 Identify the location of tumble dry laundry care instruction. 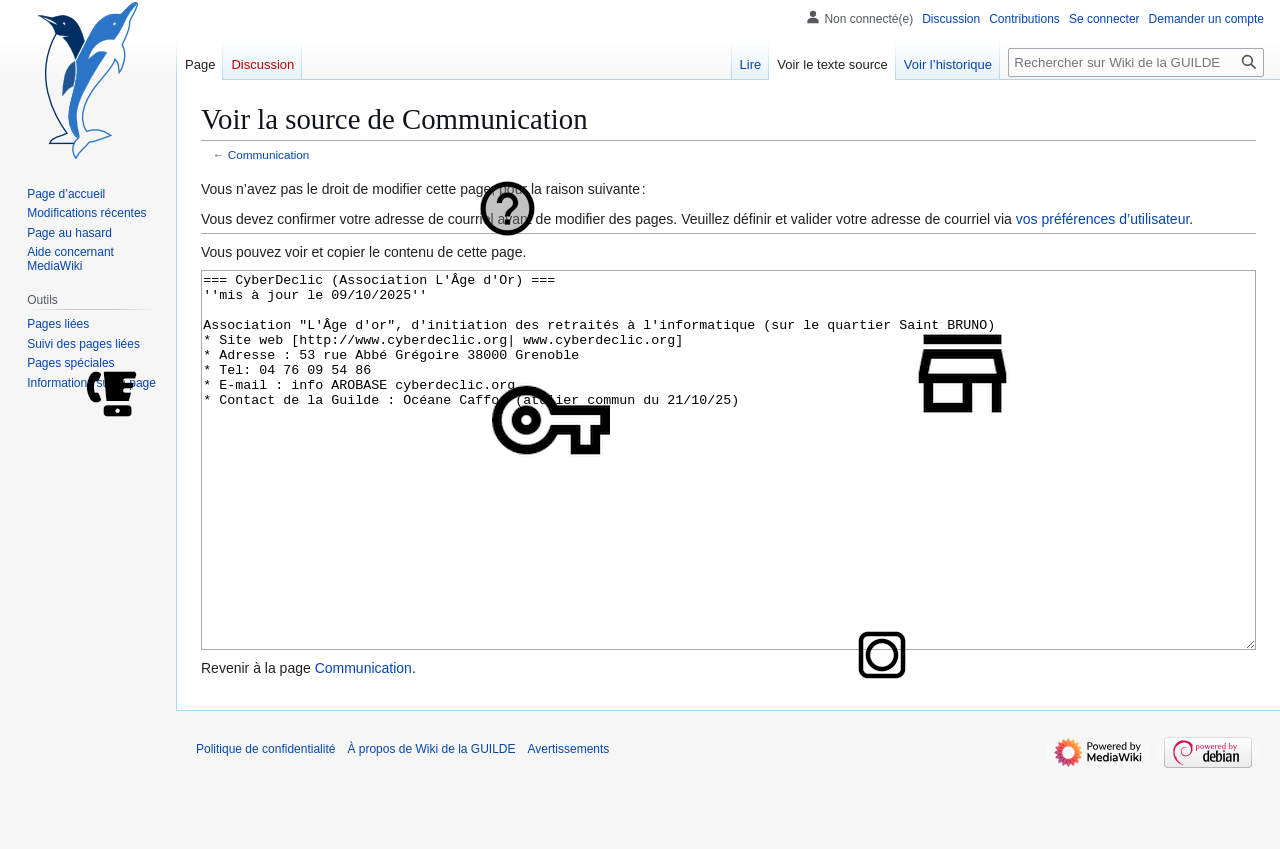
(882, 655).